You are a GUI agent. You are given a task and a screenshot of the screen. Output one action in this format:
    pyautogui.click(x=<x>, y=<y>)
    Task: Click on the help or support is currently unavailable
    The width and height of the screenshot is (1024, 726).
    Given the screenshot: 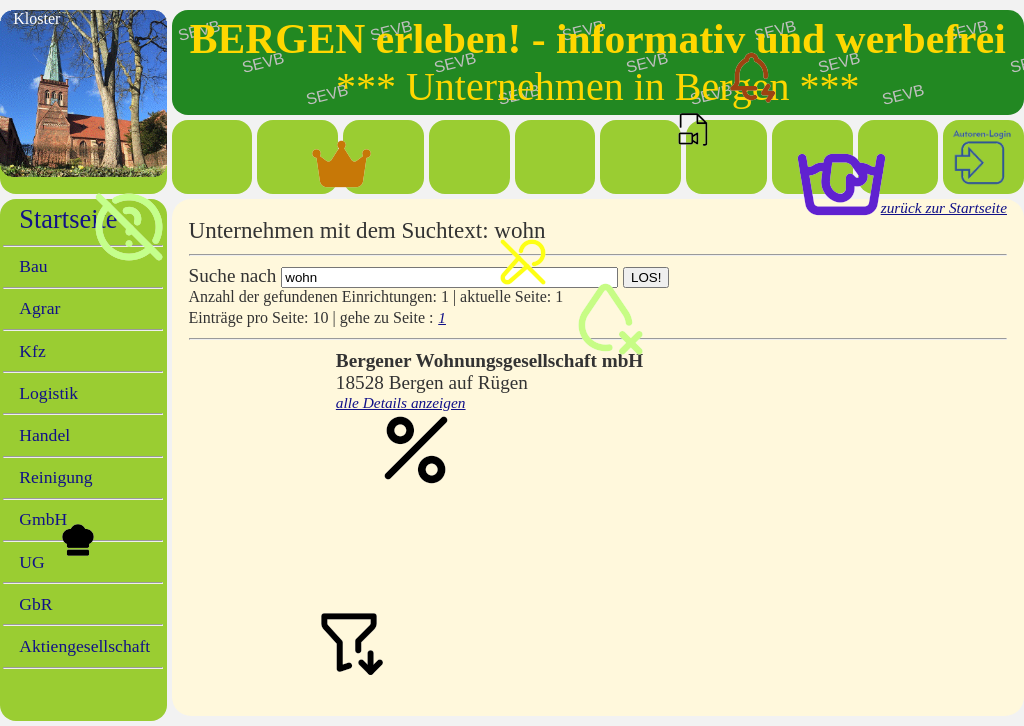 What is the action you would take?
    pyautogui.click(x=129, y=227)
    